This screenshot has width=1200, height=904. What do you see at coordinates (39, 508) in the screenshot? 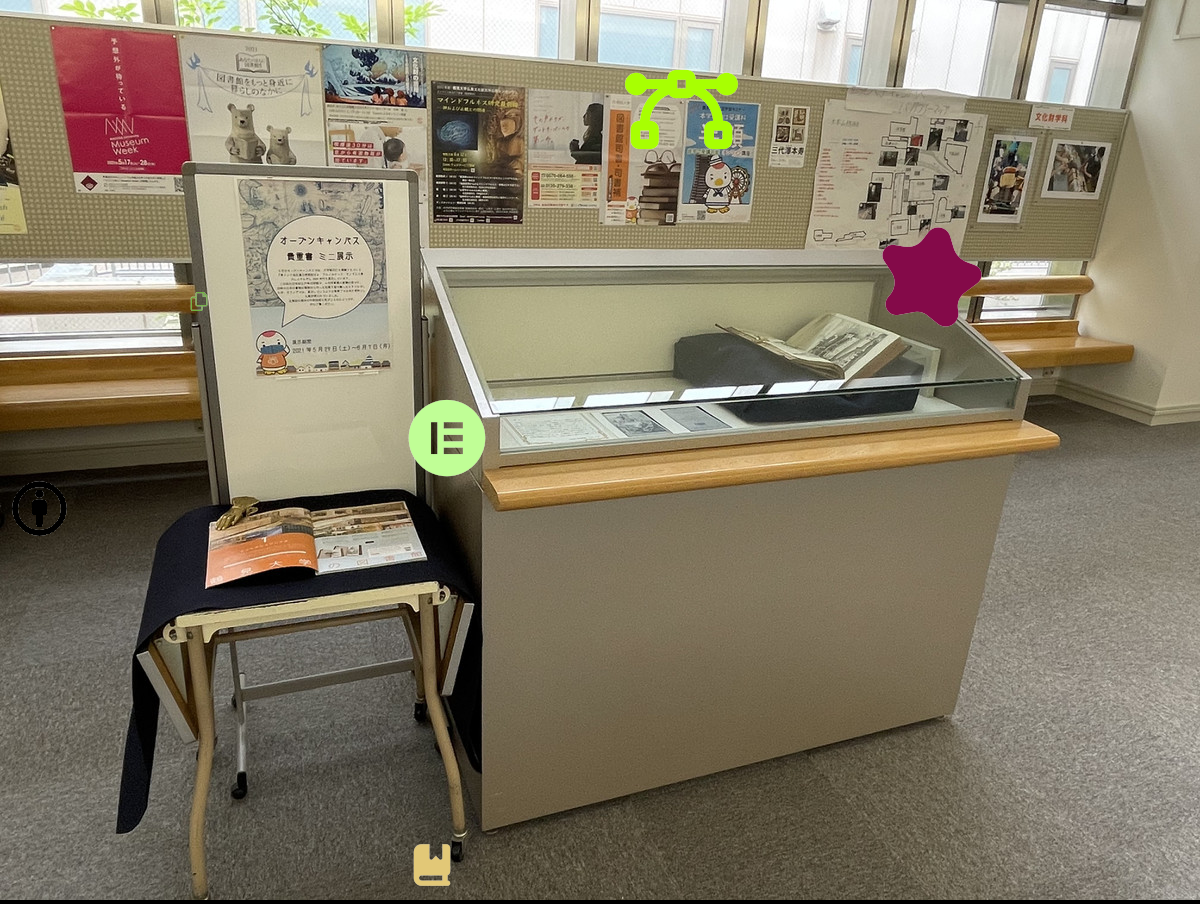
I see `view attribution or credits information` at bounding box center [39, 508].